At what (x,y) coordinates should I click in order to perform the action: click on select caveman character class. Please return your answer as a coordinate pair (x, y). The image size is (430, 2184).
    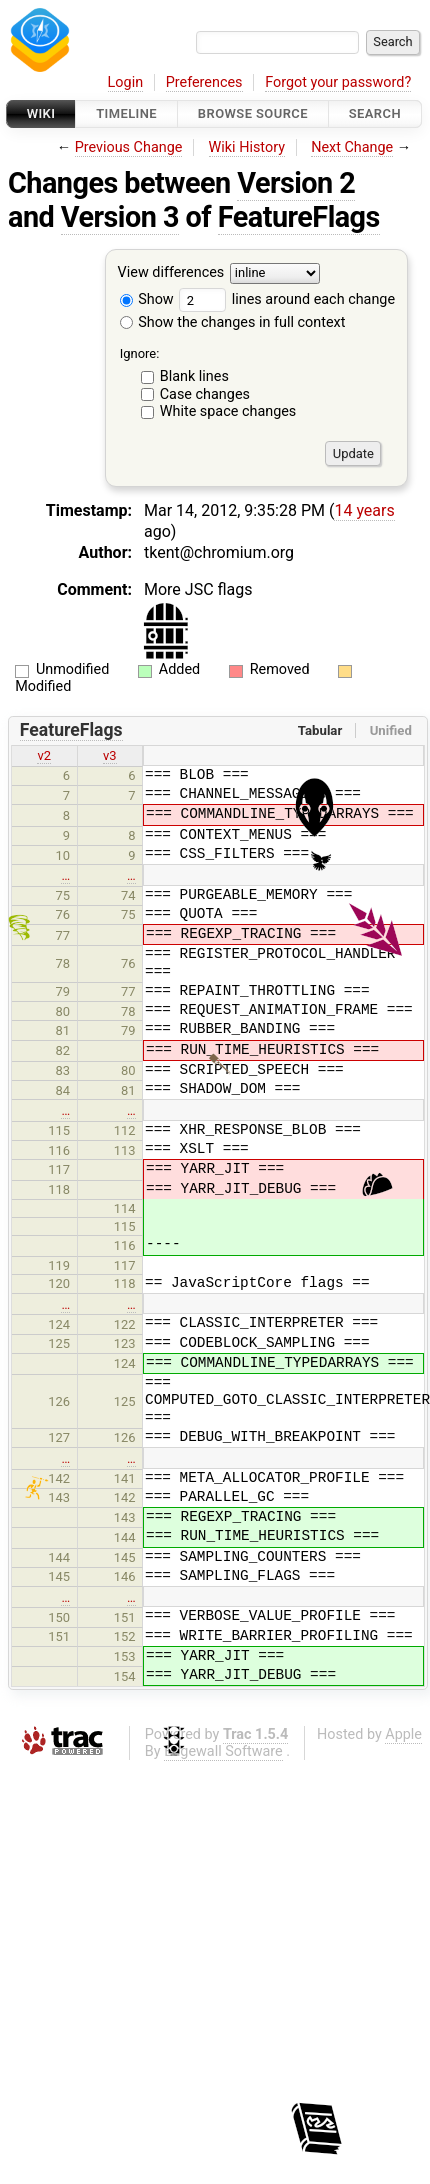
    Looking at the image, I should click on (37, 1488).